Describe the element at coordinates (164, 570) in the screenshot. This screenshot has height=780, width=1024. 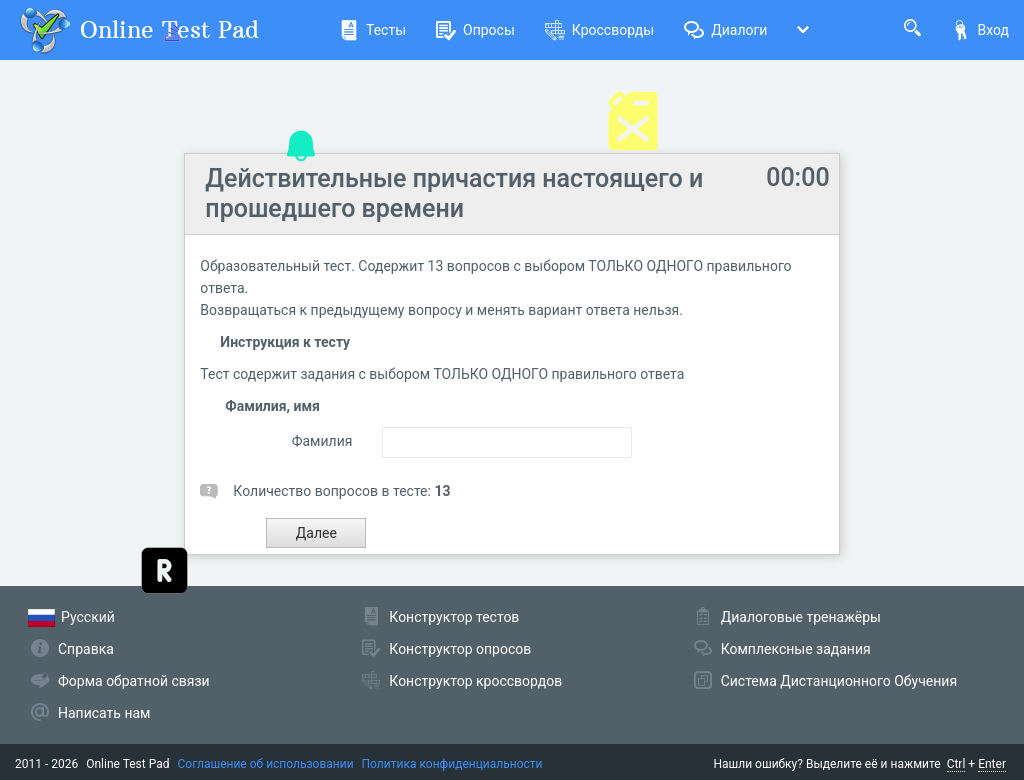
I see `indicates a rating or review section` at that location.